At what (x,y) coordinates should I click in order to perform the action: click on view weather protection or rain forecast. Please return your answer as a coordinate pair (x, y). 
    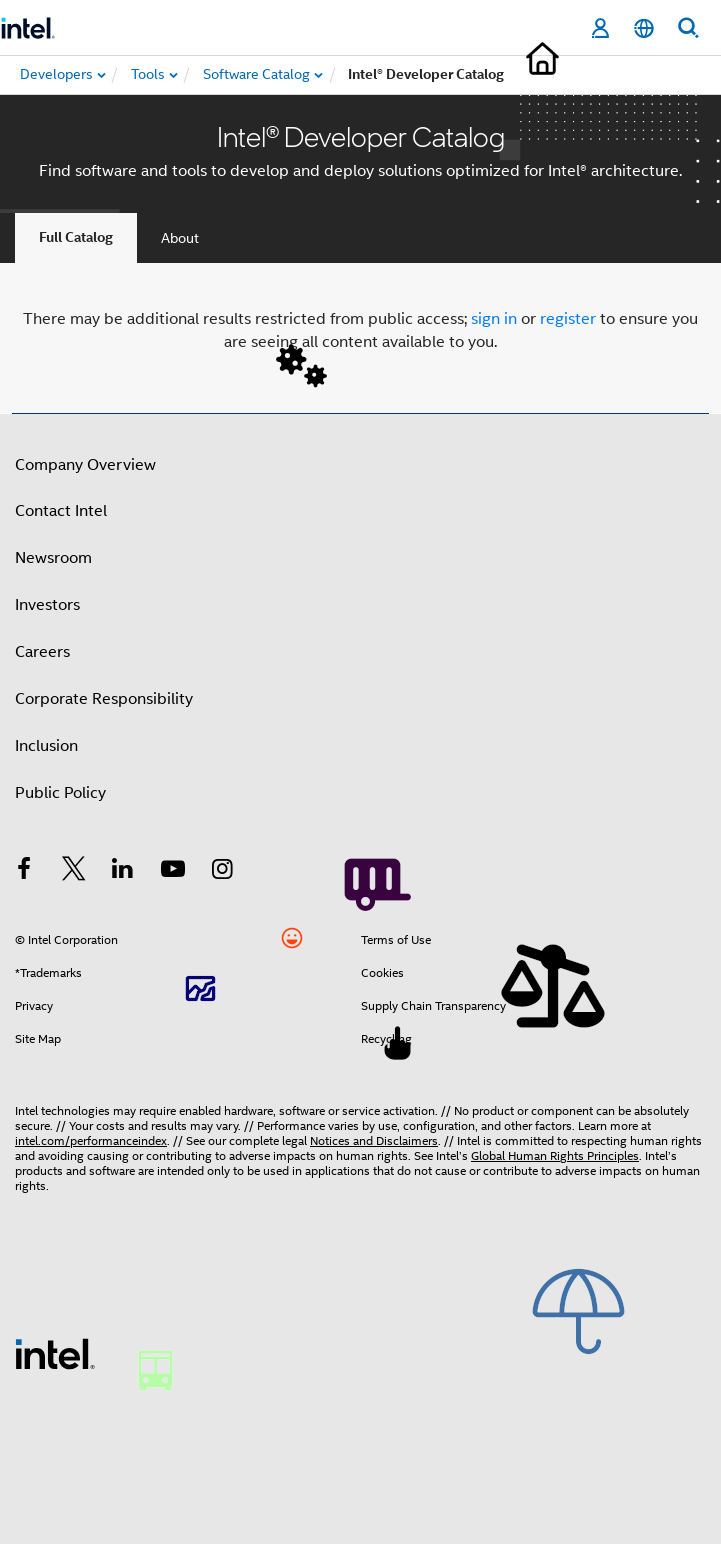
    Looking at the image, I should click on (578, 1311).